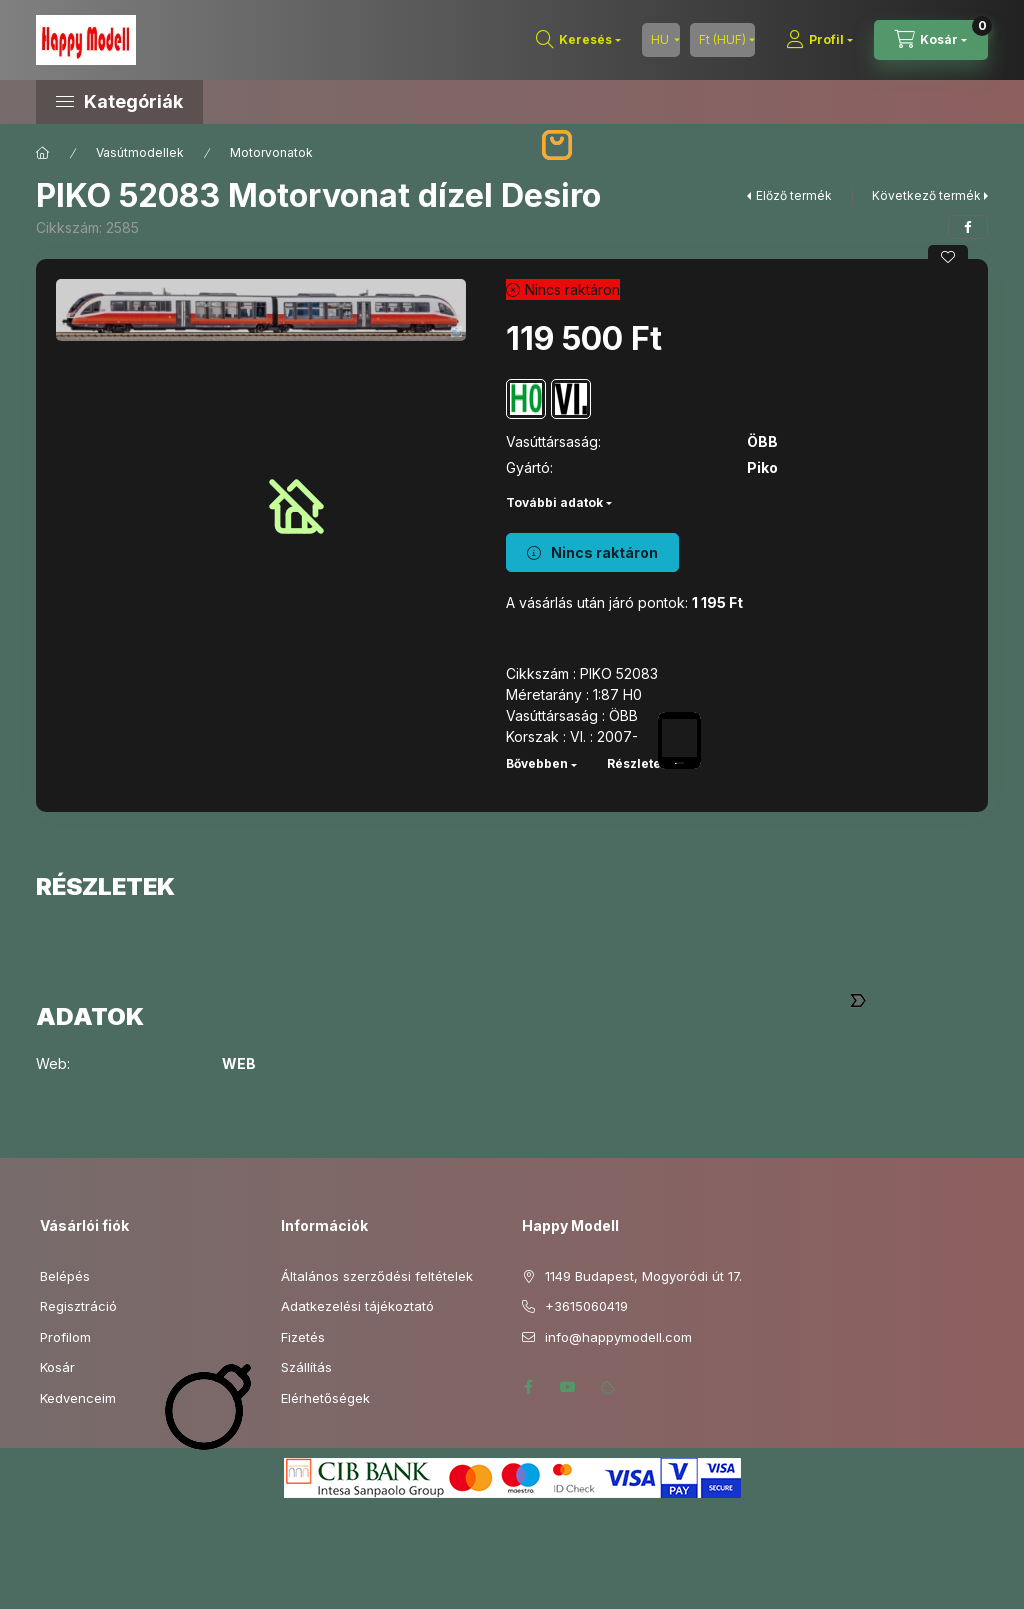 This screenshot has width=1024, height=1609. What do you see at coordinates (557, 145) in the screenshot?
I see `open huawei appgallery store` at bounding box center [557, 145].